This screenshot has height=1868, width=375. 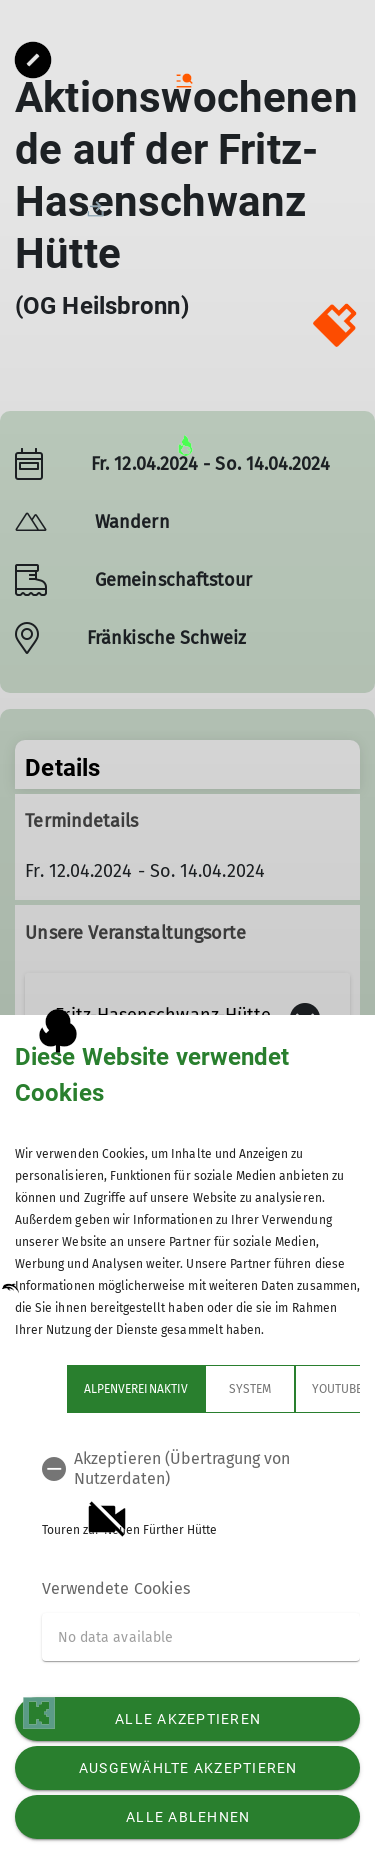 What do you see at coordinates (33, 60) in the screenshot?
I see `access compass or navigation features` at bounding box center [33, 60].